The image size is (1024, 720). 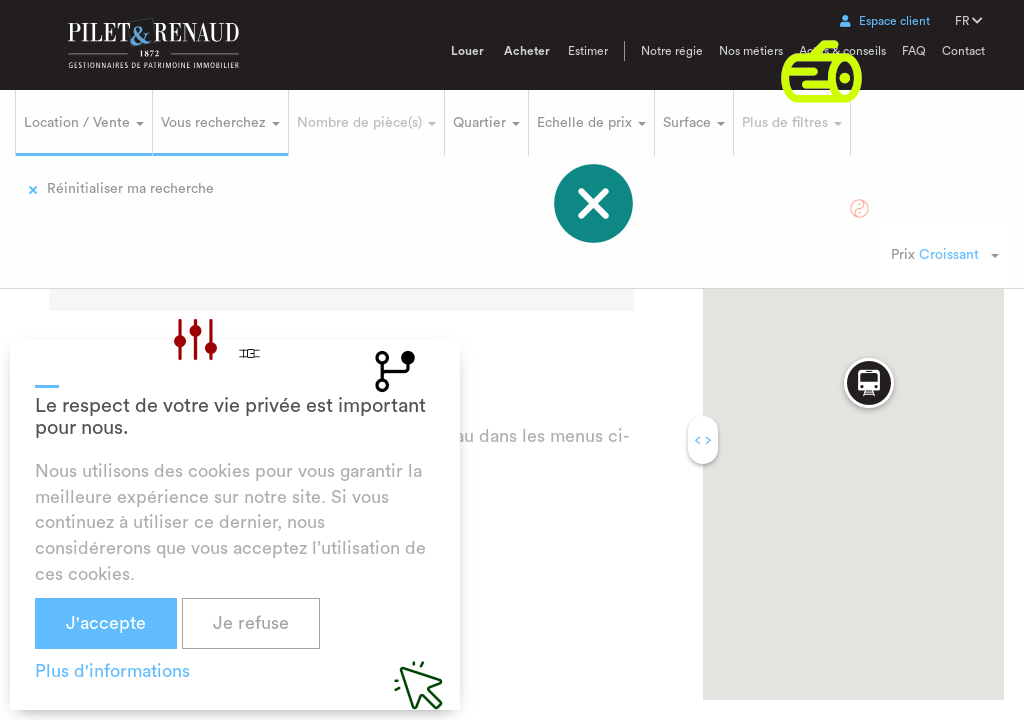 What do you see at coordinates (859, 208) in the screenshot?
I see `toggle balance or harmony mode` at bounding box center [859, 208].